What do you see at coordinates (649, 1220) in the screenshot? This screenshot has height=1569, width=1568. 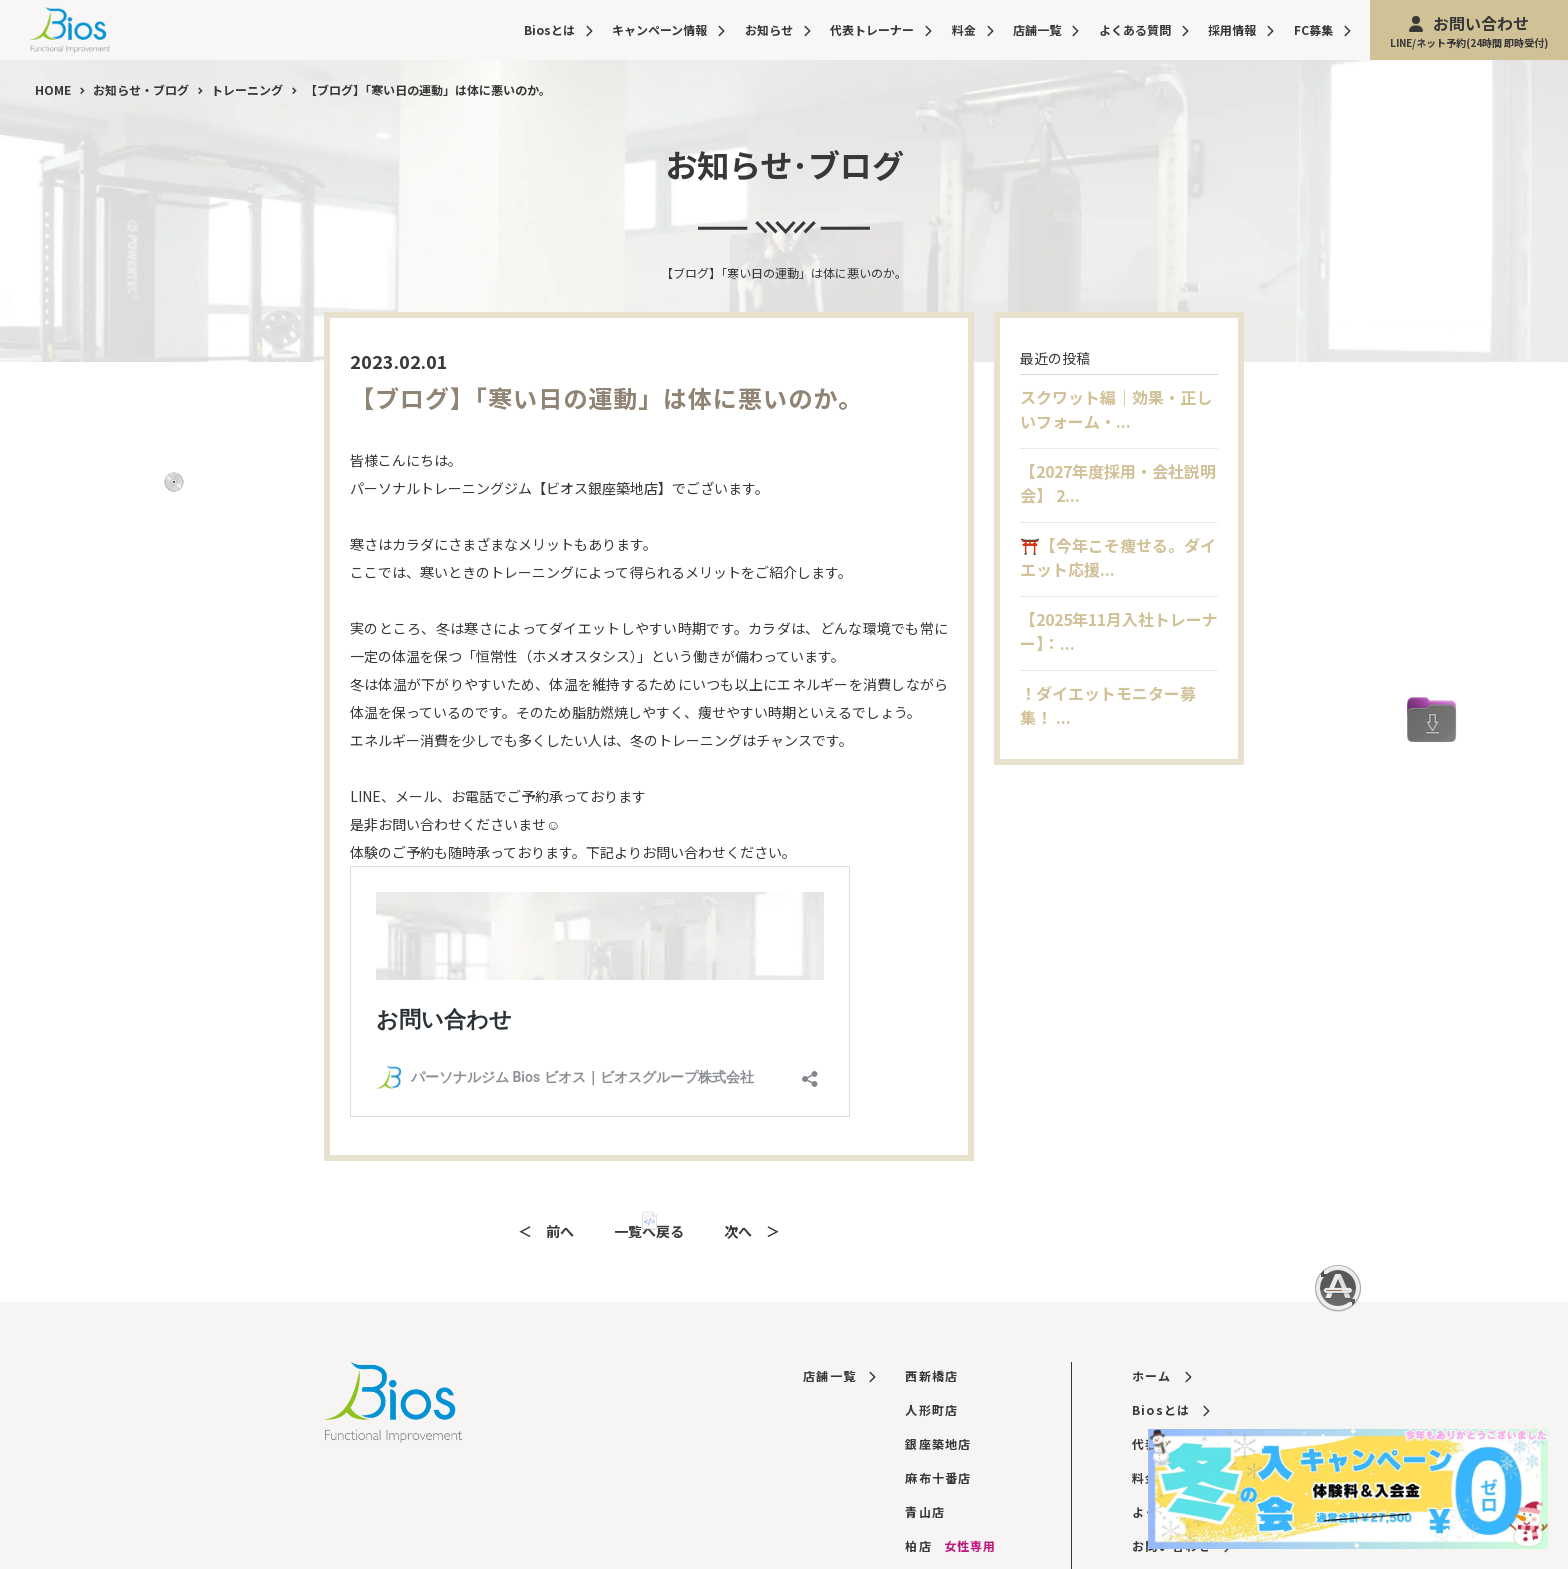 I see `an HTML or code file` at bounding box center [649, 1220].